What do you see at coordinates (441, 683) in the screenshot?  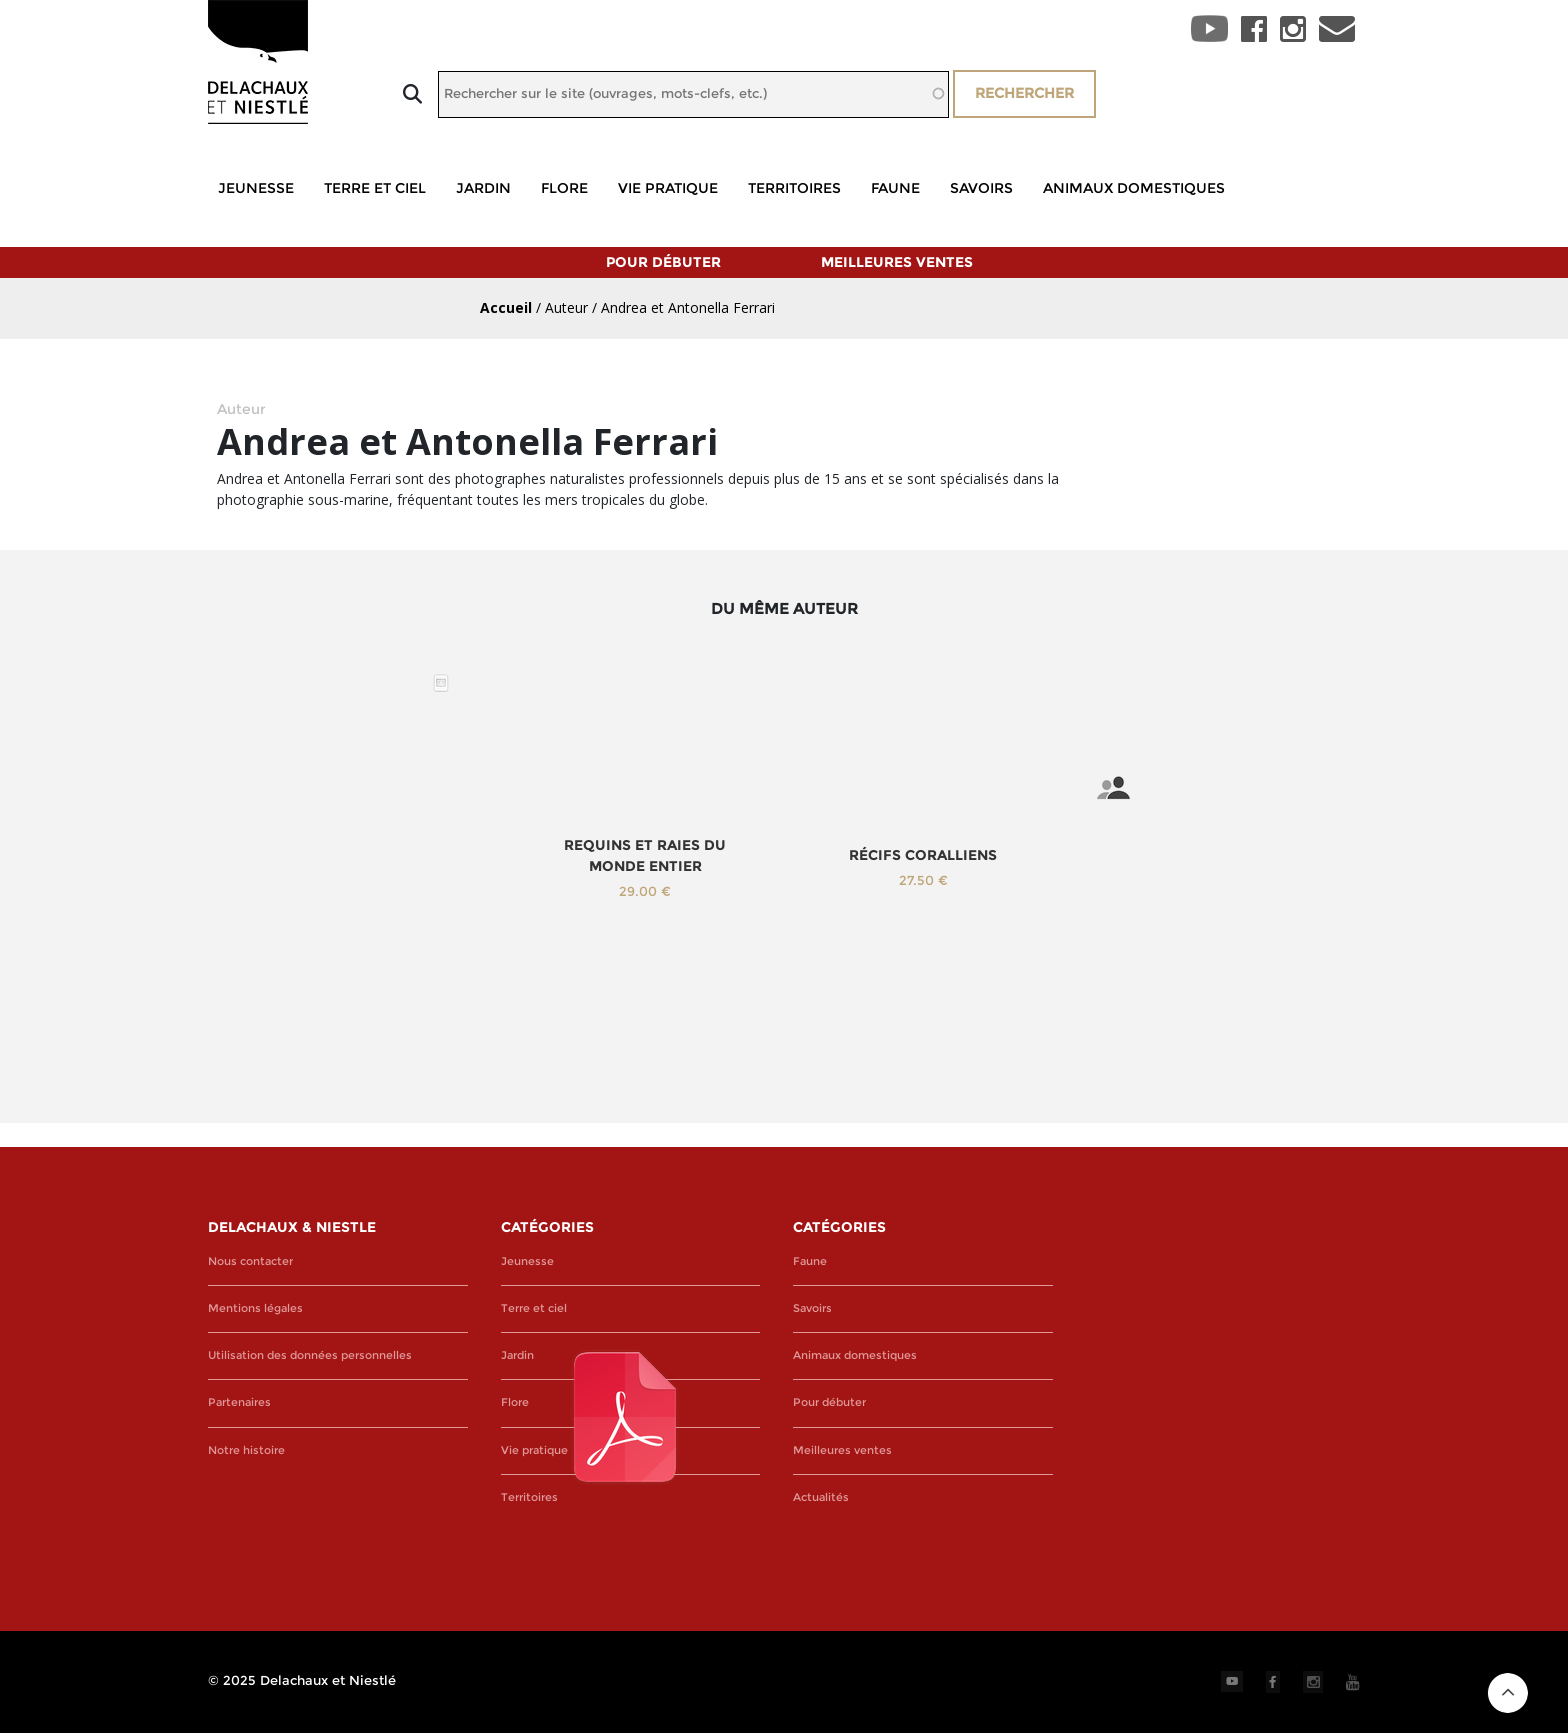 I see `a mobipocket ebook file` at bounding box center [441, 683].